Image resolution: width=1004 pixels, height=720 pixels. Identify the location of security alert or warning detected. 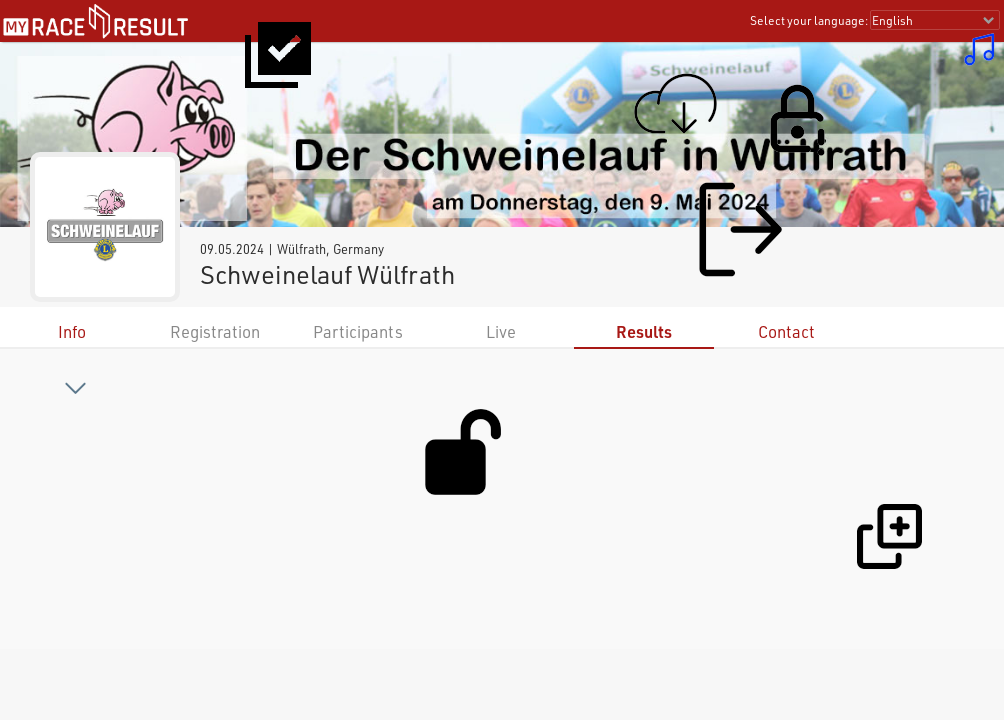
(797, 118).